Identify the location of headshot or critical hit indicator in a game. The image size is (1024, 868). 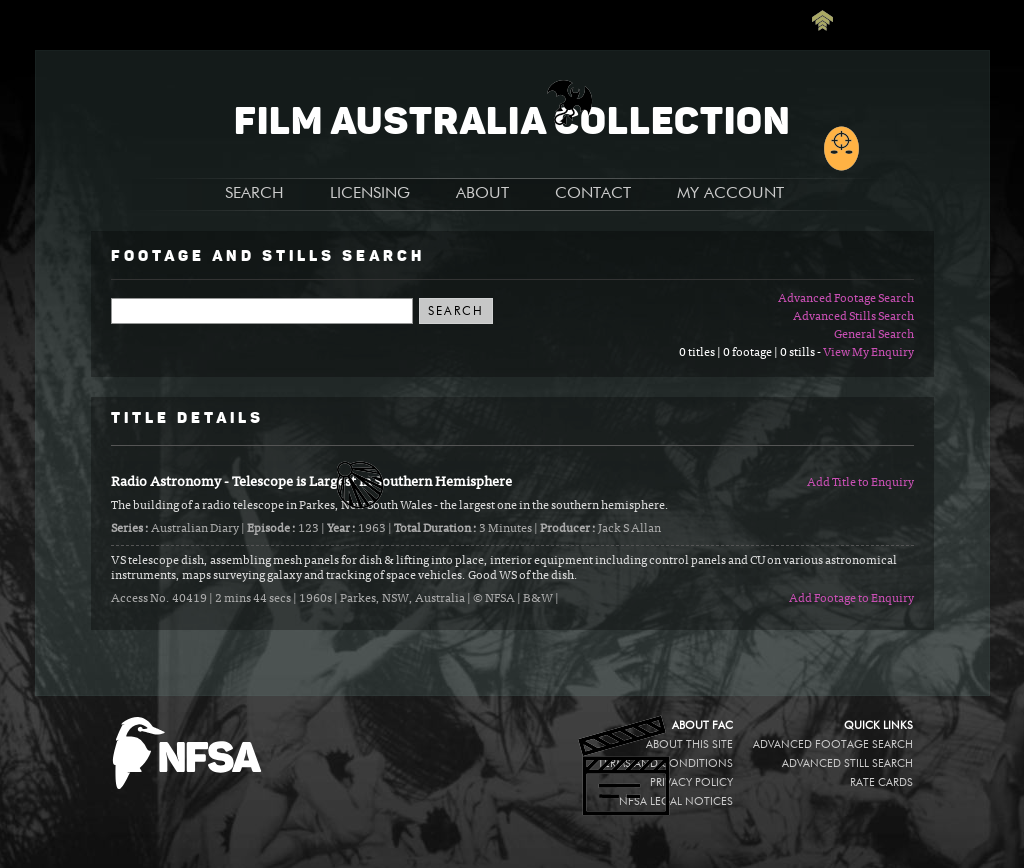
(841, 148).